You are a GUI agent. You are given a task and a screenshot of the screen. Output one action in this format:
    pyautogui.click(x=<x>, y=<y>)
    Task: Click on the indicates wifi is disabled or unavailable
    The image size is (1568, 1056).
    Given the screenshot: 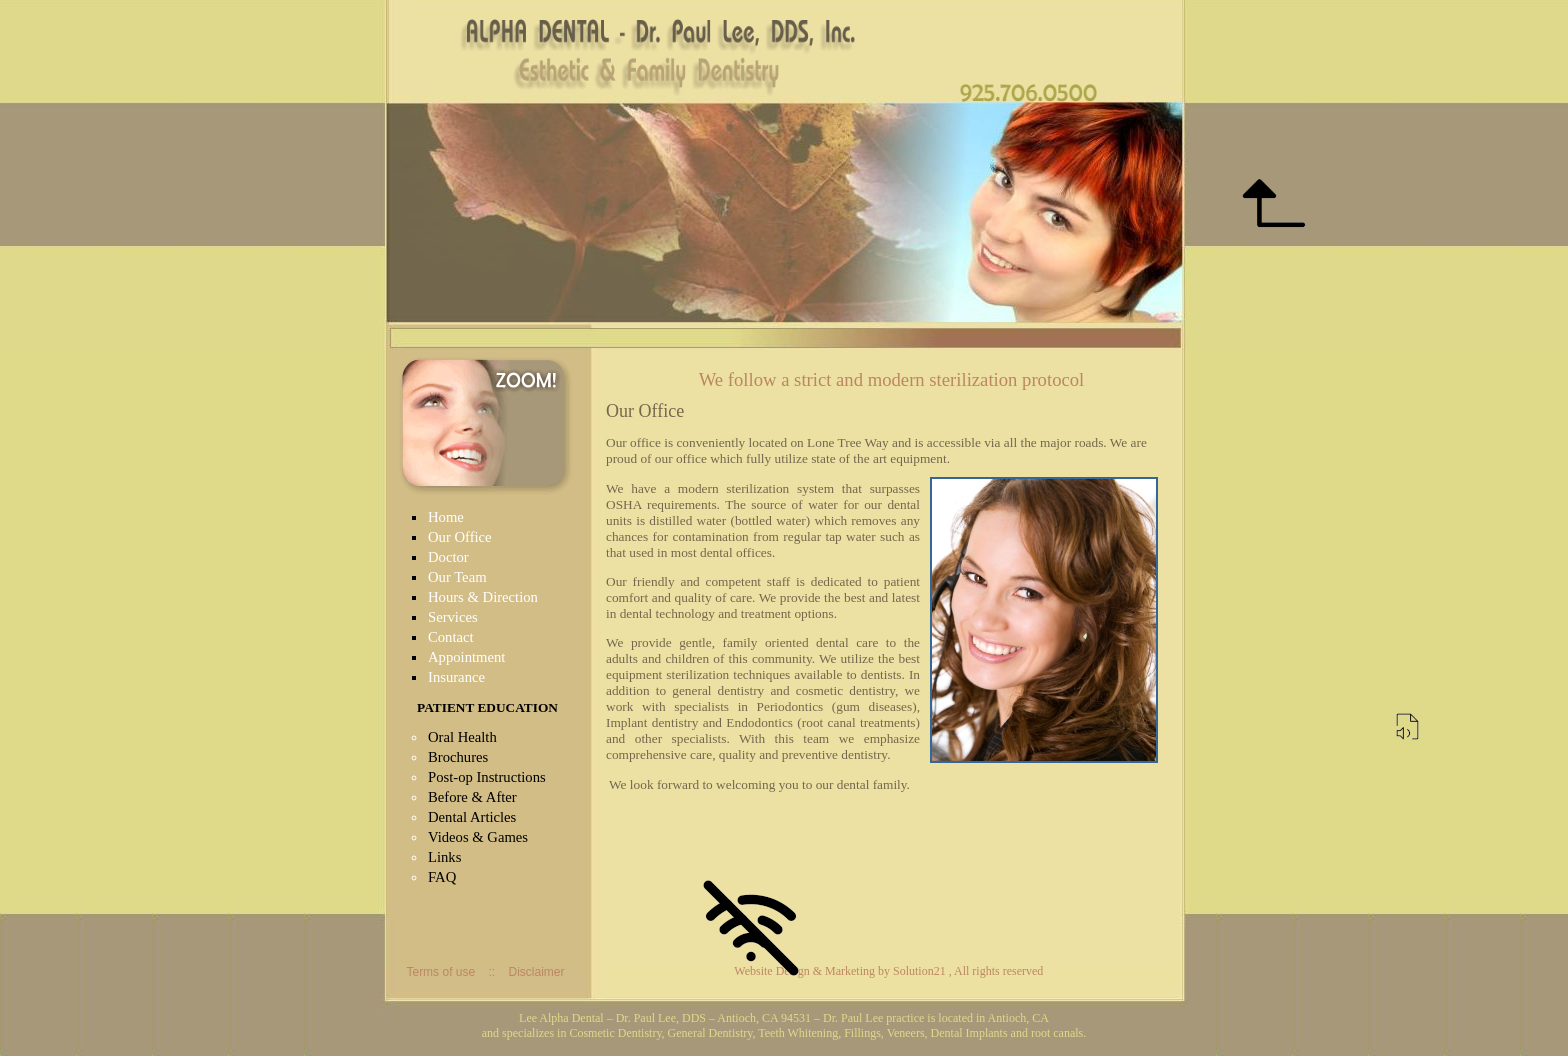 What is the action you would take?
    pyautogui.click(x=751, y=928)
    